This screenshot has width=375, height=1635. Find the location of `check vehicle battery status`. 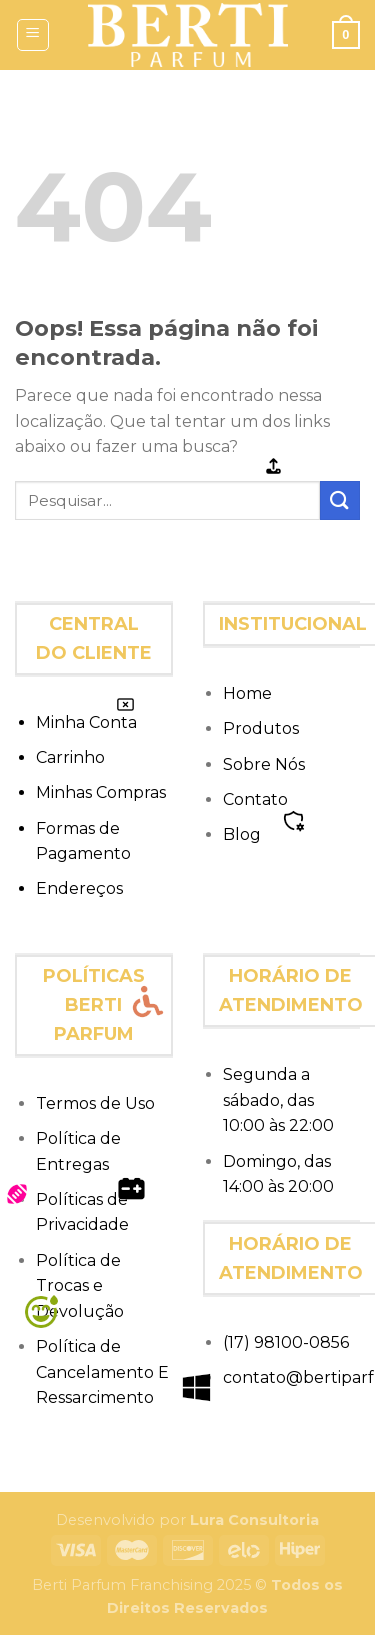

check vehicle battery status is located at coordinates (131, 1189).